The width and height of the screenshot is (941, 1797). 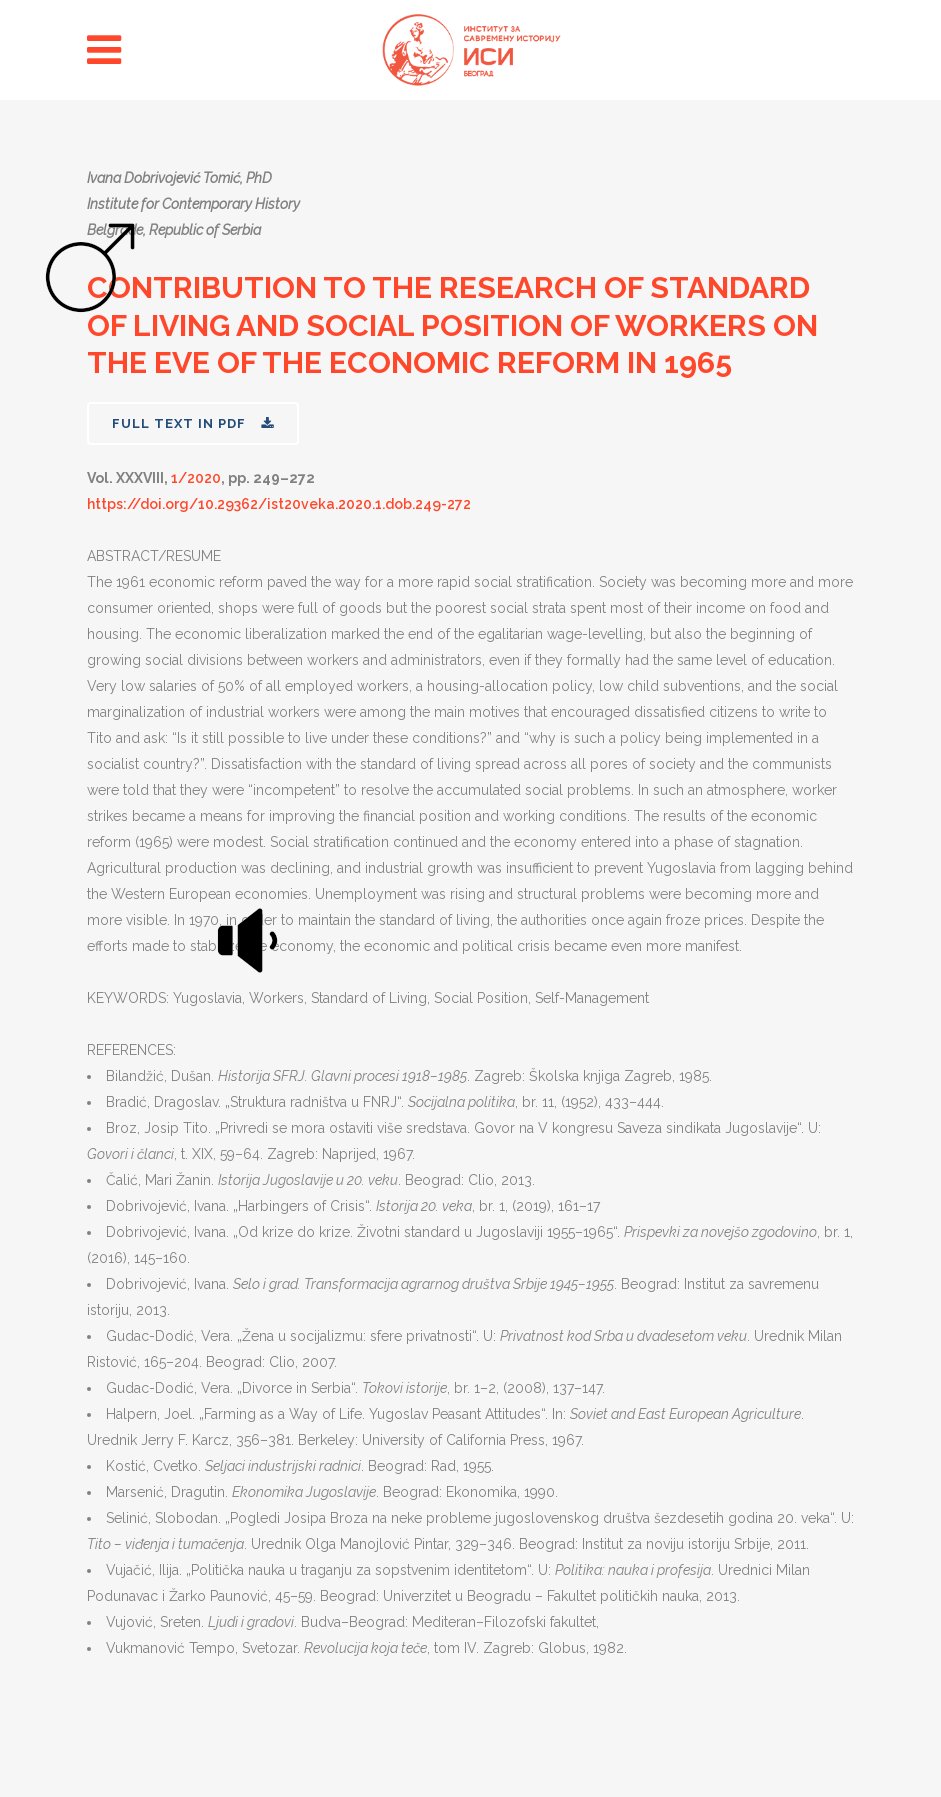 I want to click on indicates male gender selection, so click(x=92, y=266).